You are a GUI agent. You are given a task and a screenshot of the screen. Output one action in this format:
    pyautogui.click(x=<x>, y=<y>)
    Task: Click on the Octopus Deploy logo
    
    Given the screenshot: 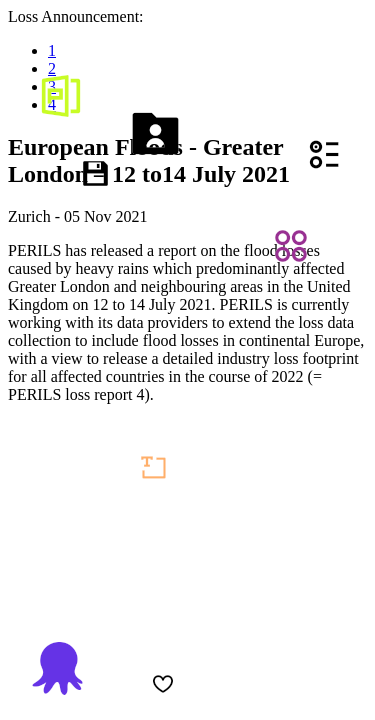 What is the action you would take?
    pyautogui.click(x=57, y=668)
    